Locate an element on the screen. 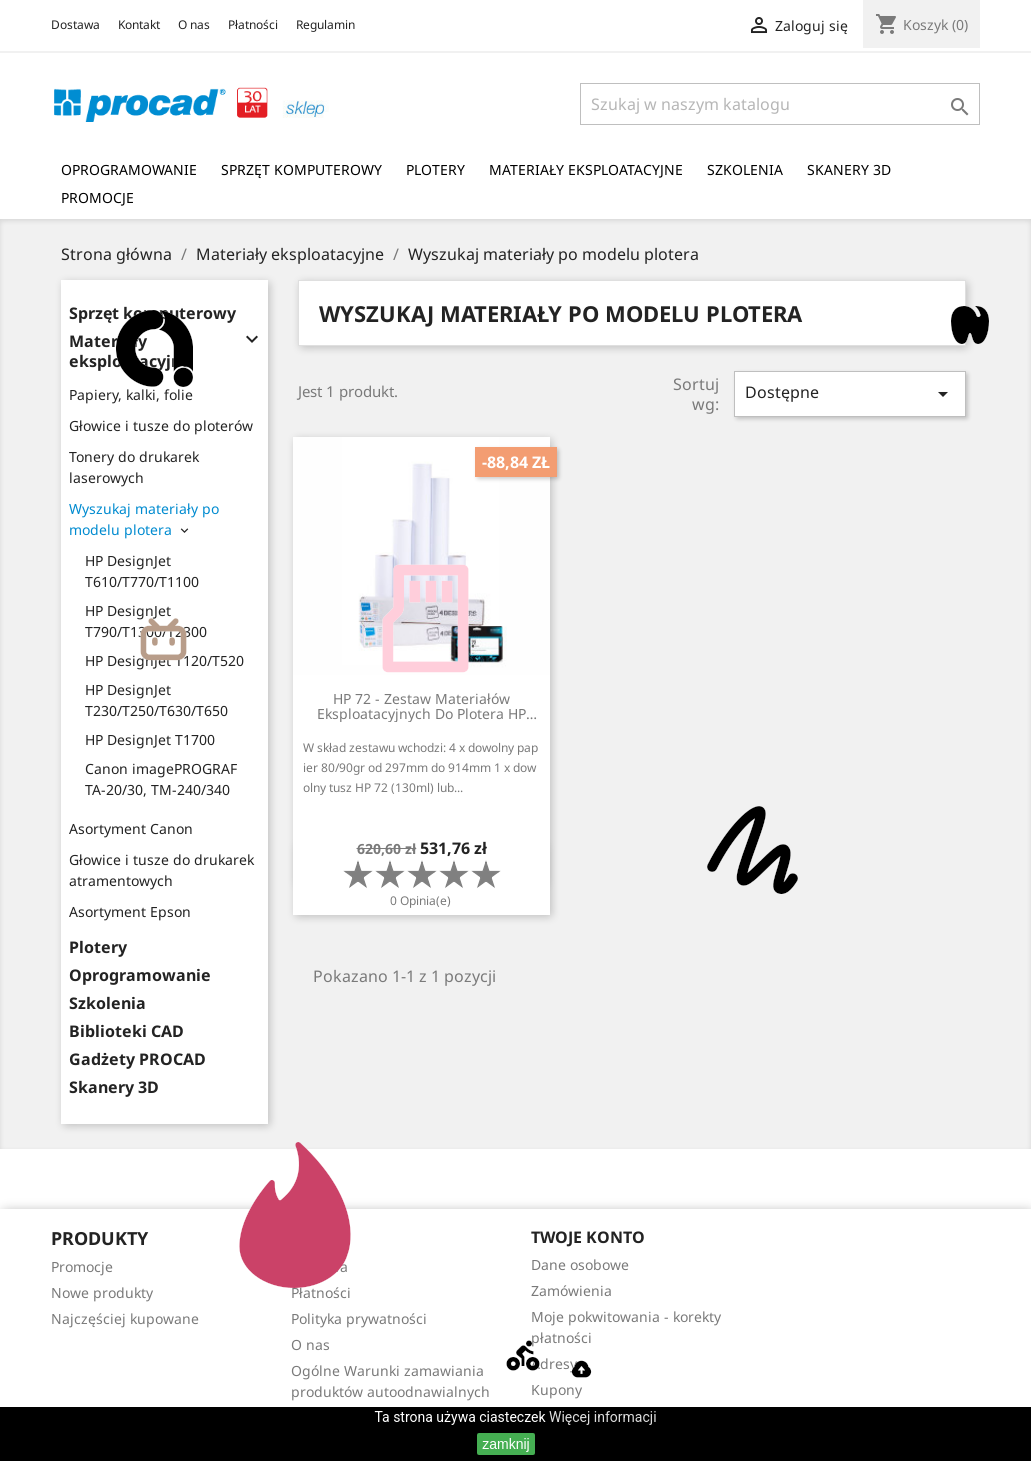 The width and height of the screenshot is (1031, 1461). open the tinder dating app is located at coordinates (295, 1215).